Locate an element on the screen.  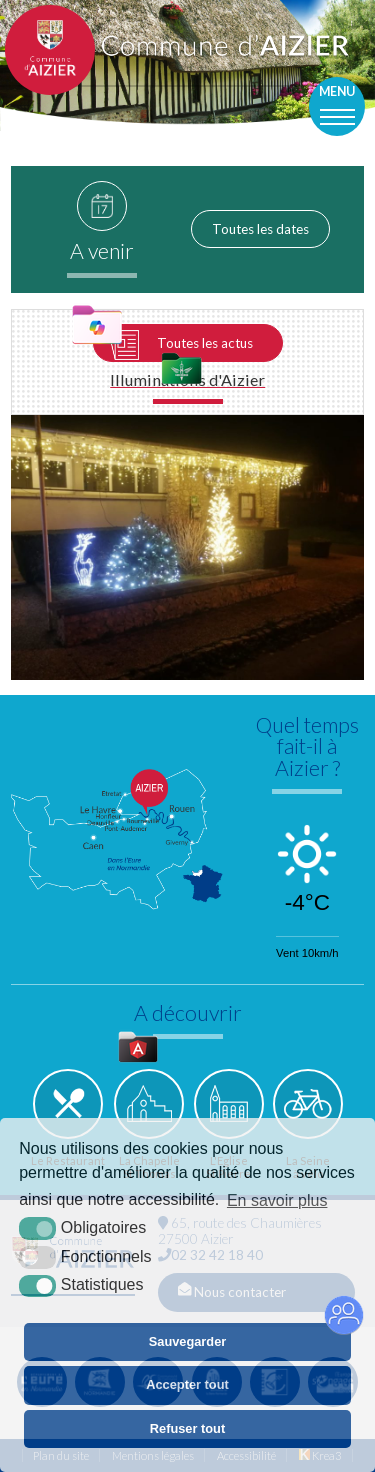
open folder containing microsoft copilot 365 files is located at coordinates (97, 326).